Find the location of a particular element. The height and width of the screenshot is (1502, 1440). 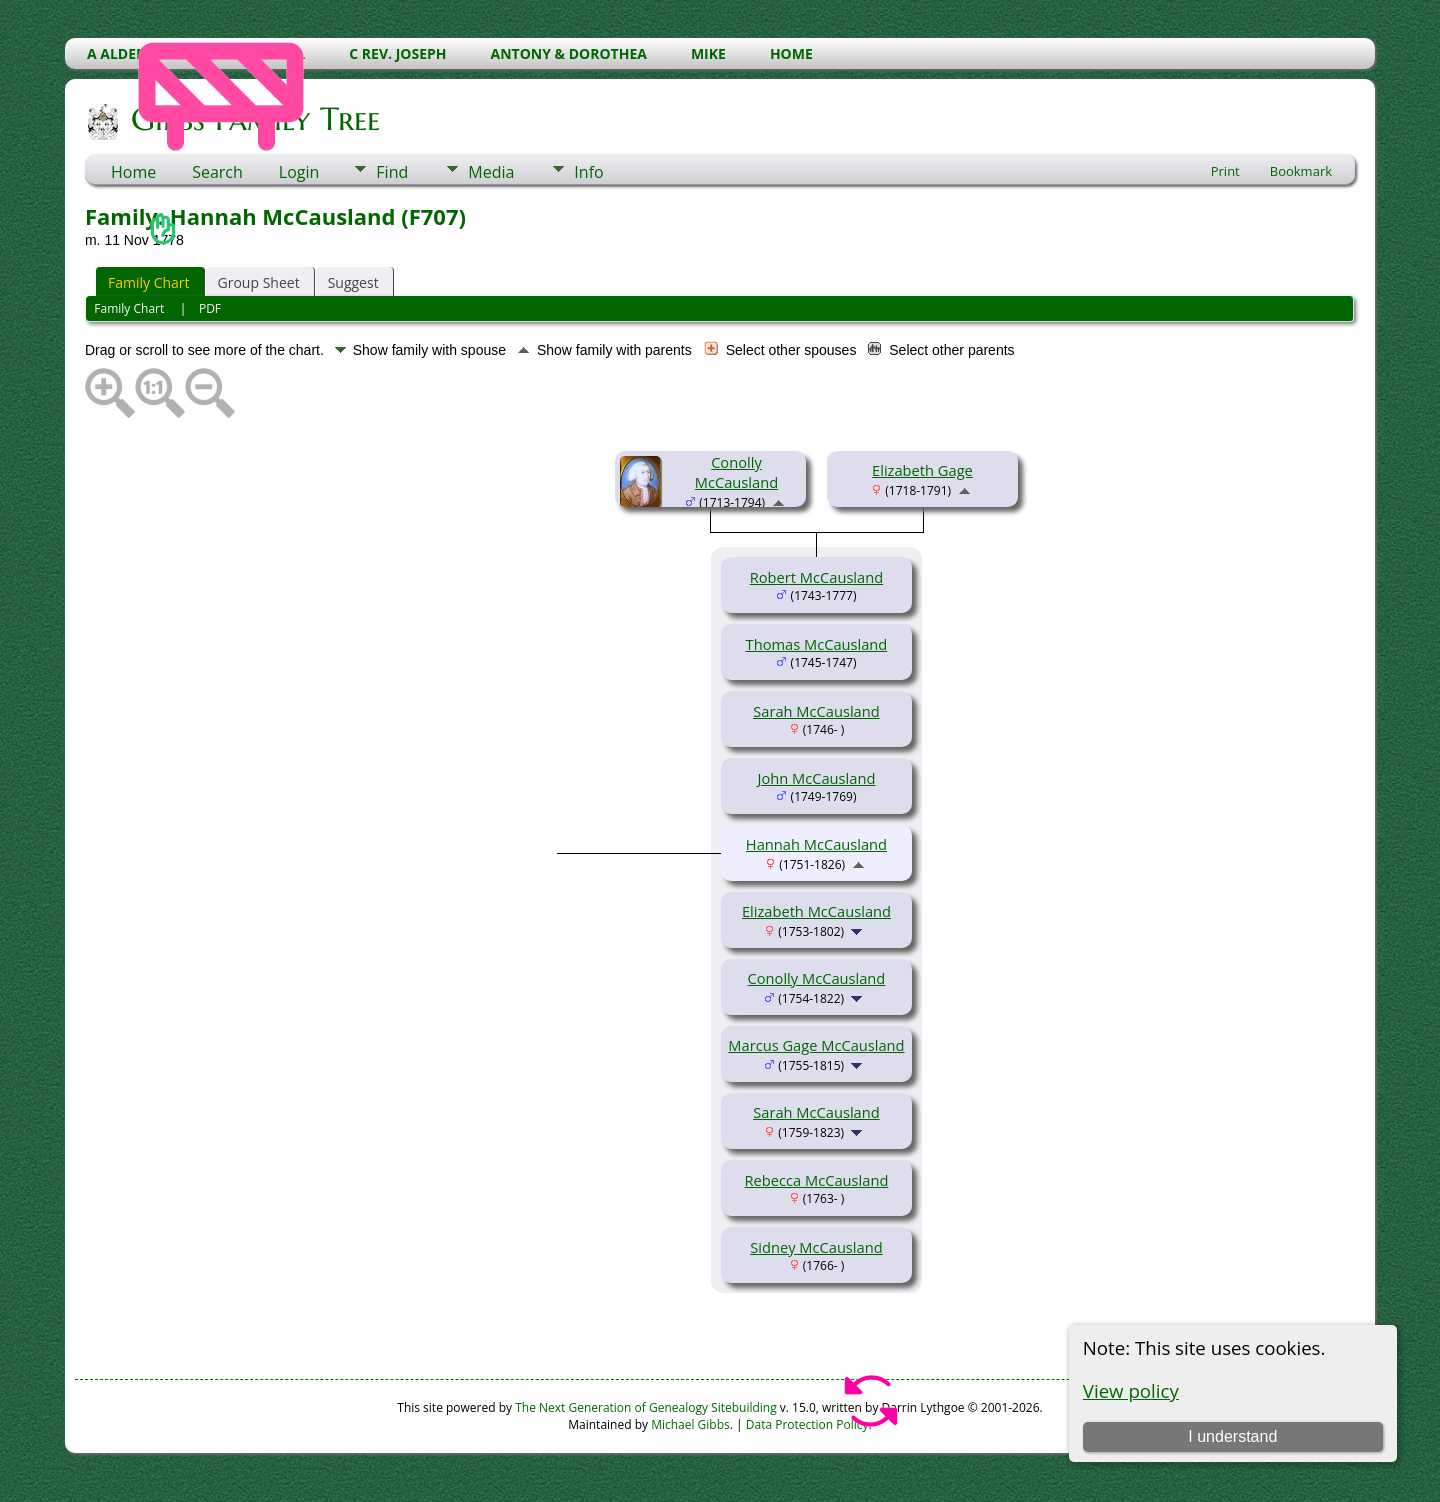

refresh or reload content is located at coordinates (871, 1401).